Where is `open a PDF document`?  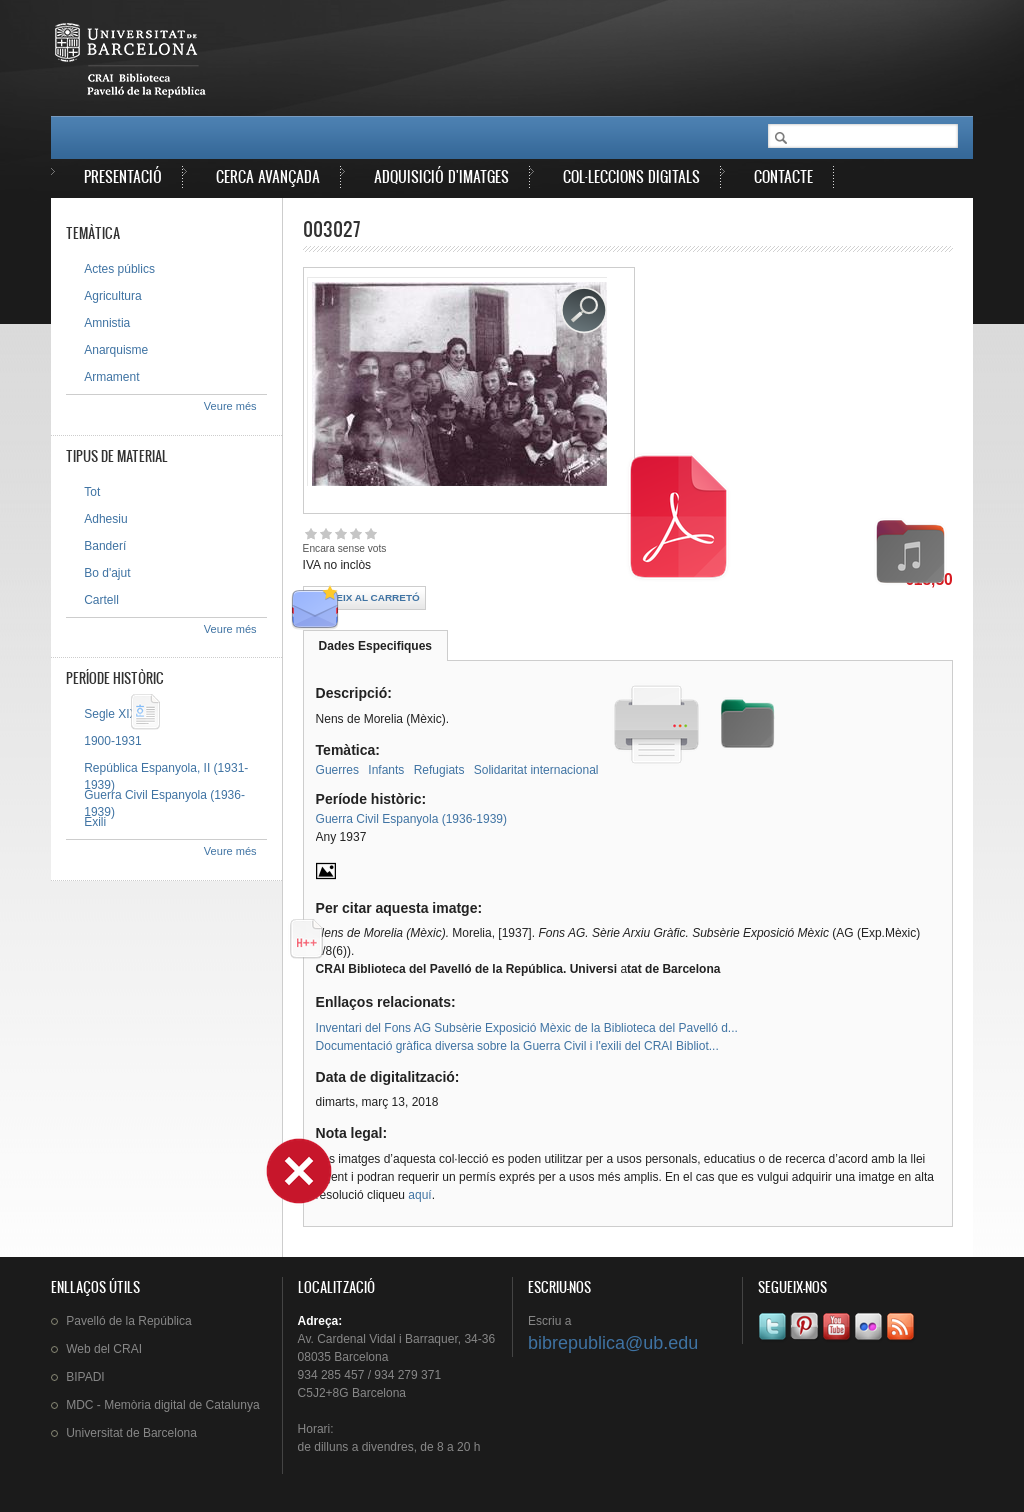
open a PDF document is located at coordinates (678, 516).